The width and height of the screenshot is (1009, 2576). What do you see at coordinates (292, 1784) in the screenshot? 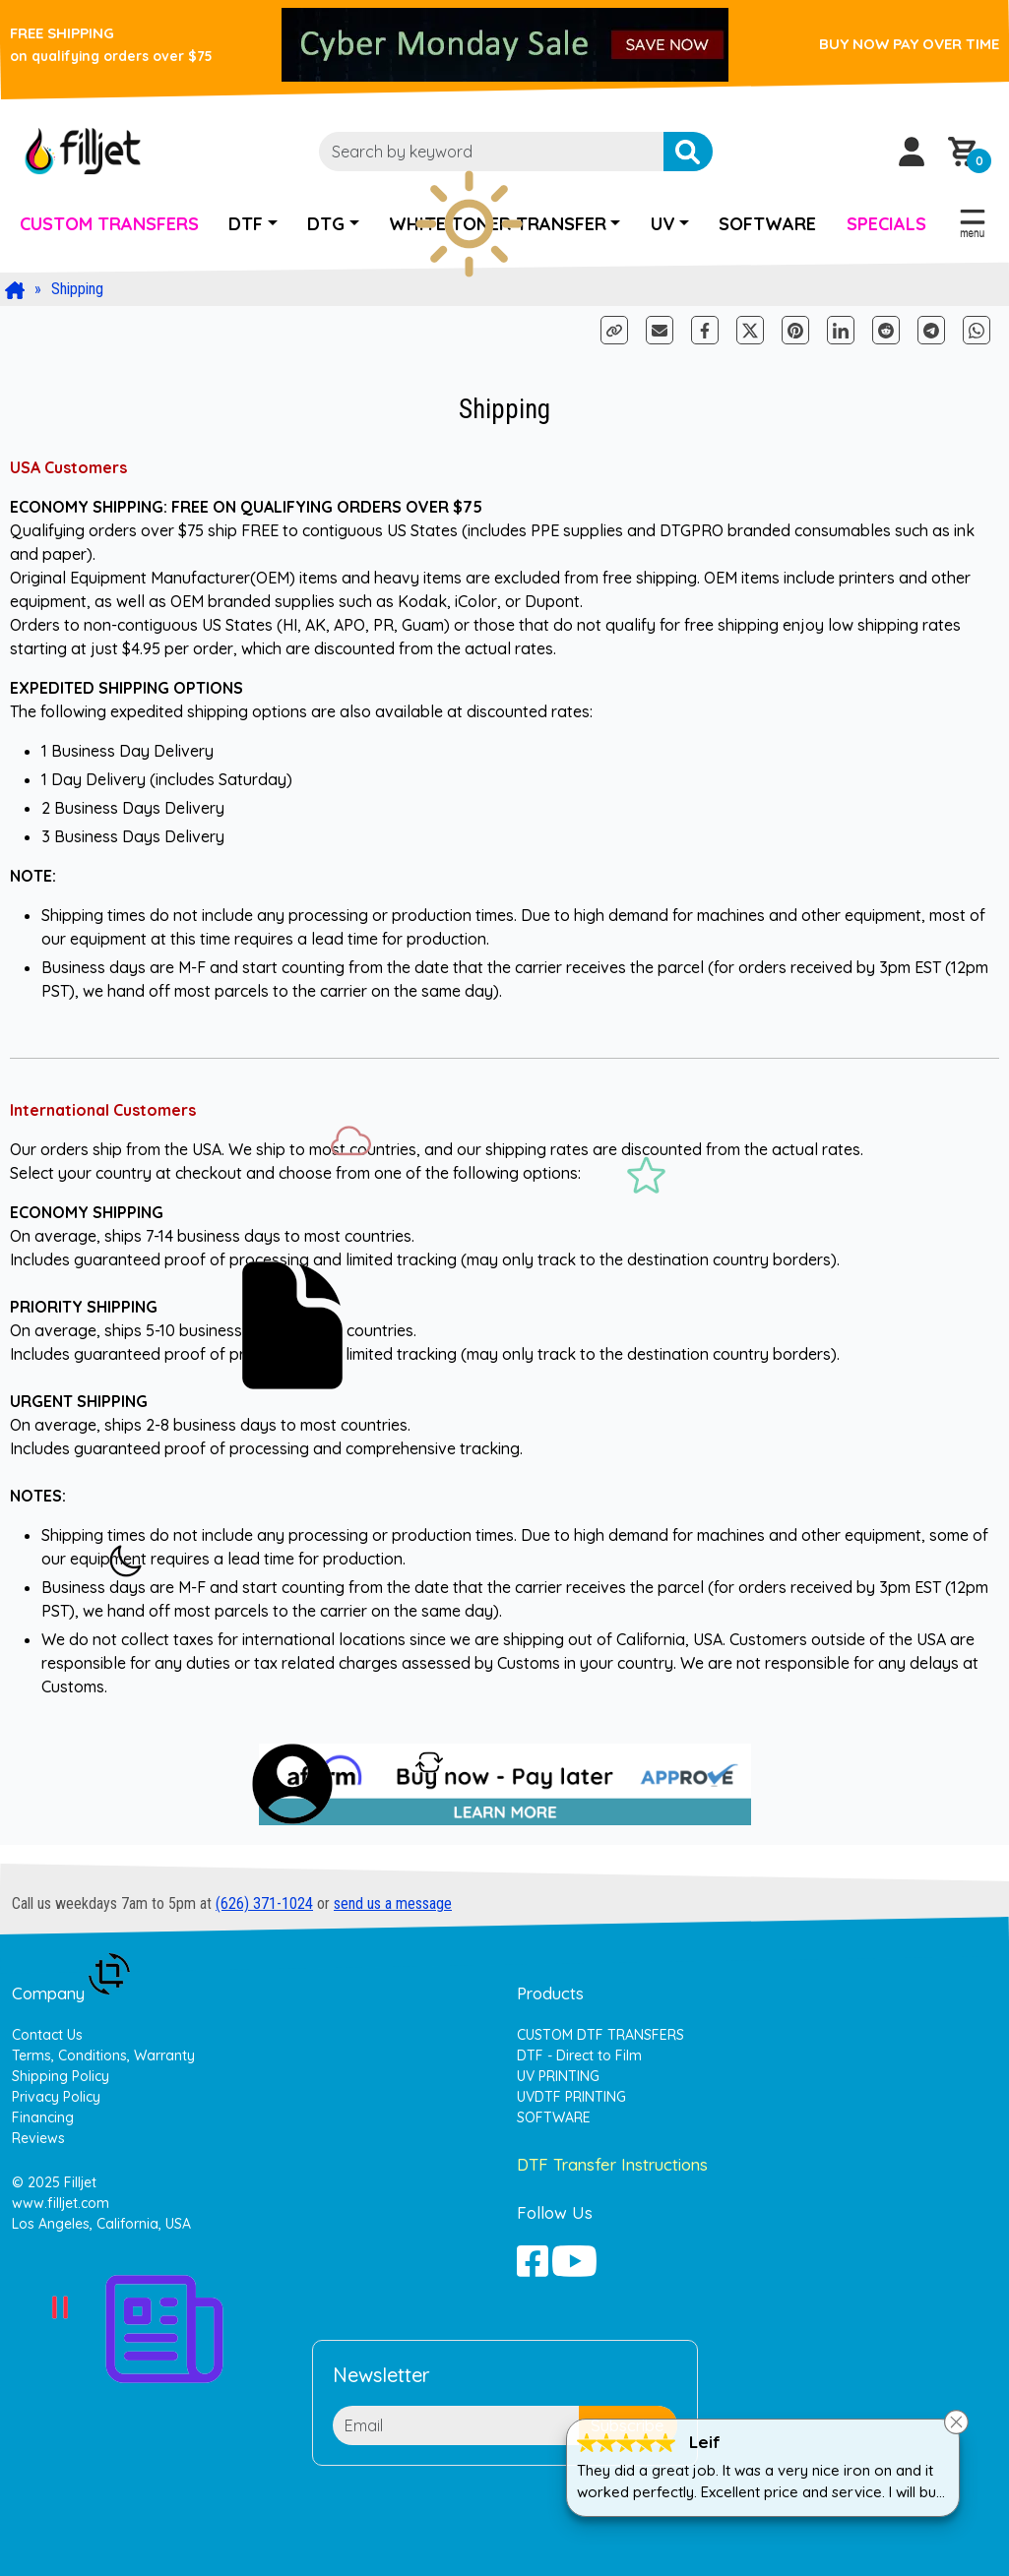
I see `view your profile` at bounding box center [292, 1784].